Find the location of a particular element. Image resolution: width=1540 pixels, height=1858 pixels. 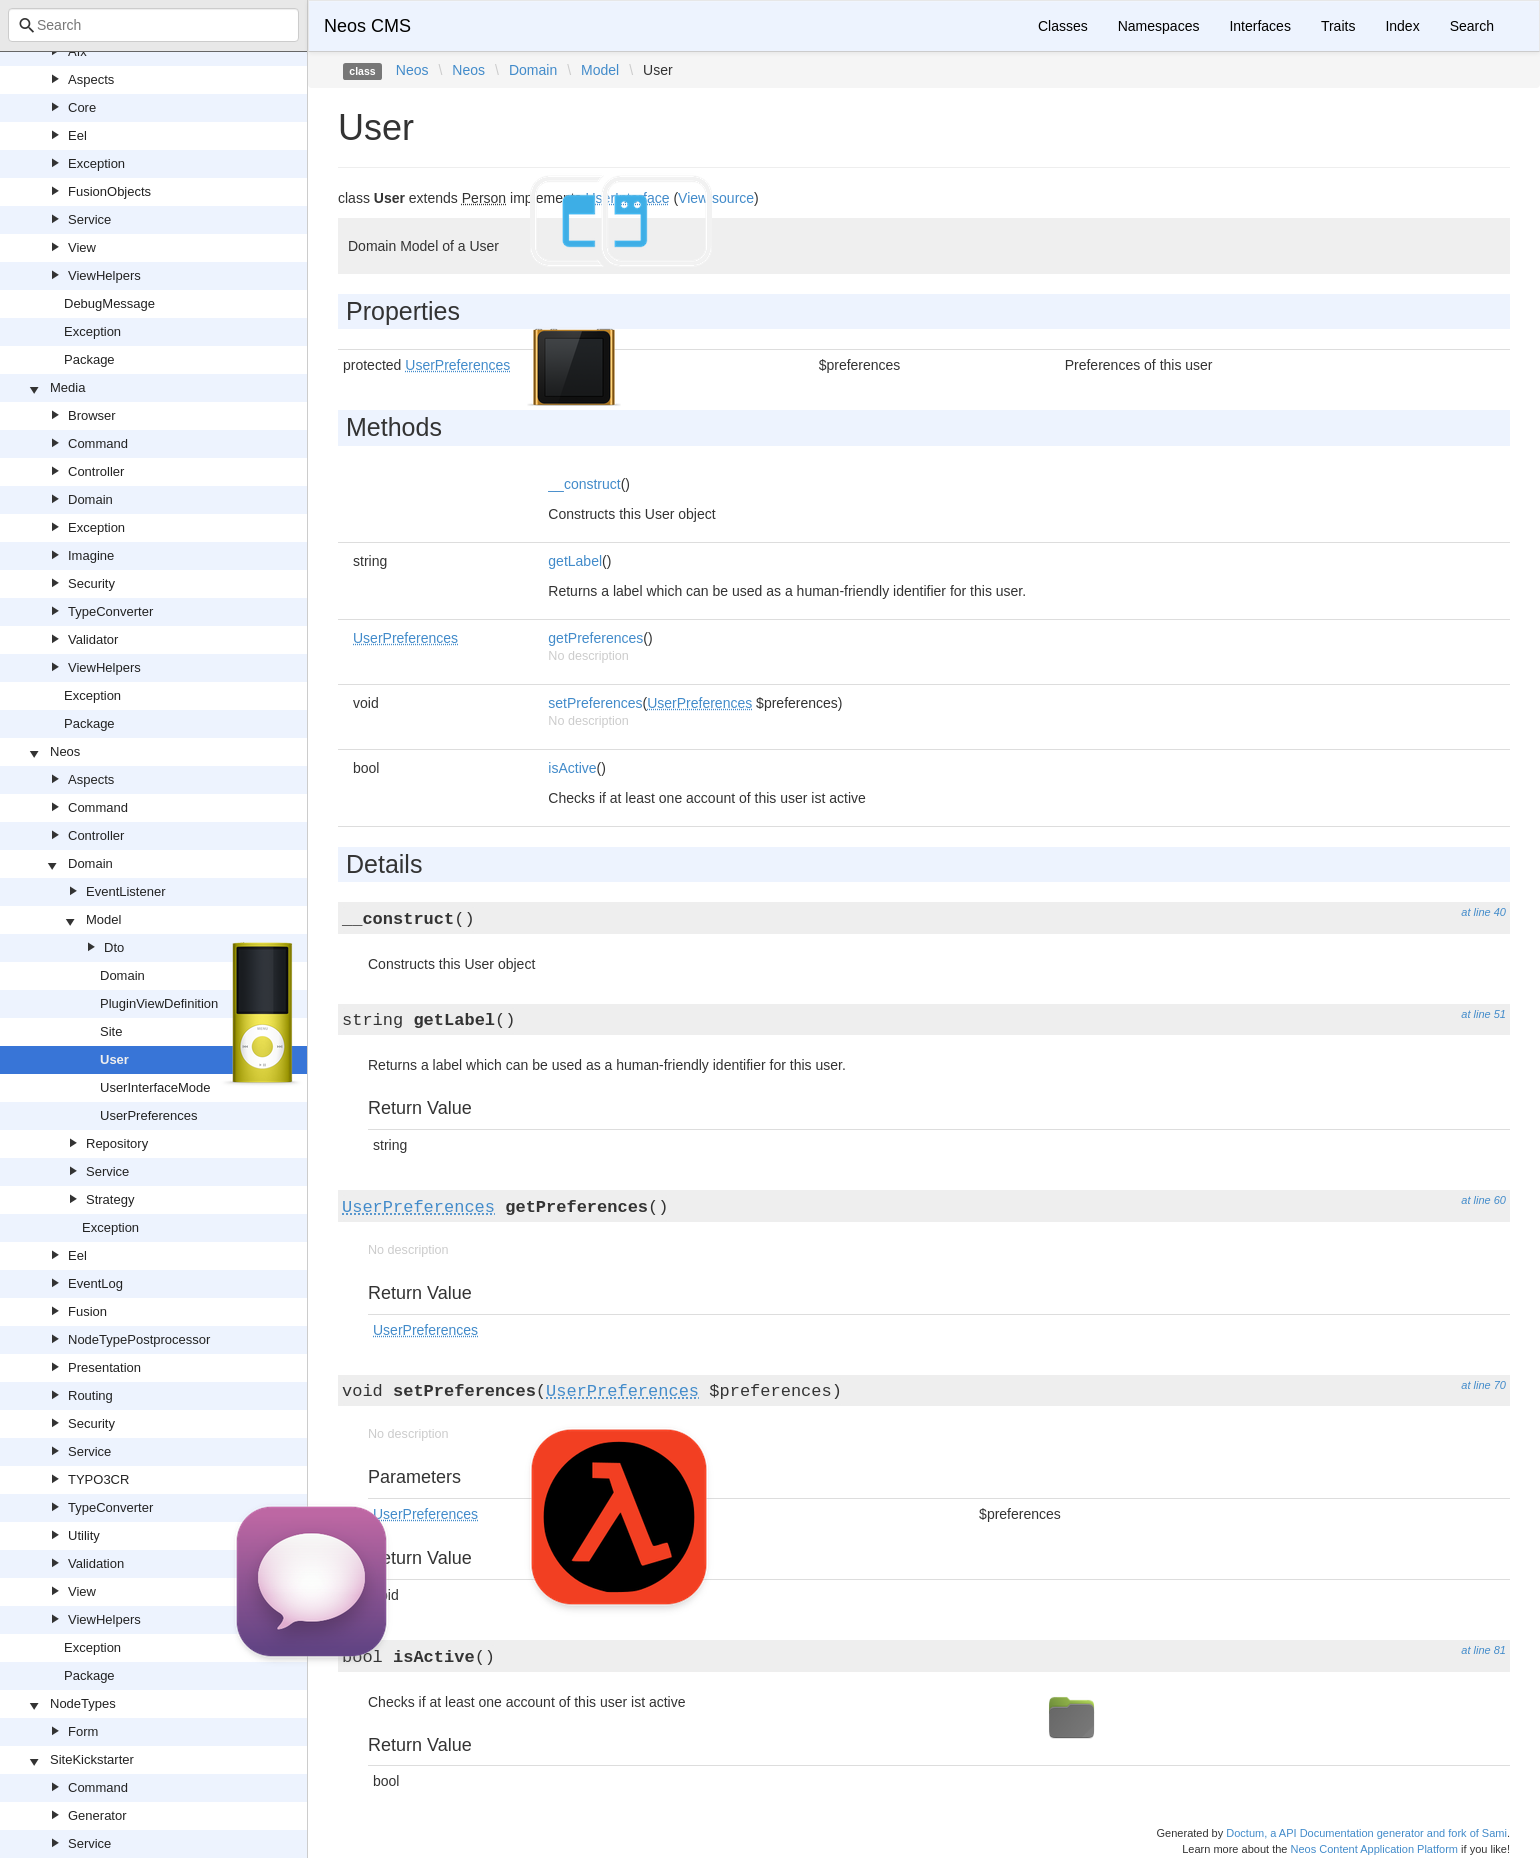

launch half-life deathmatch is located at coordinates (619, 1517).